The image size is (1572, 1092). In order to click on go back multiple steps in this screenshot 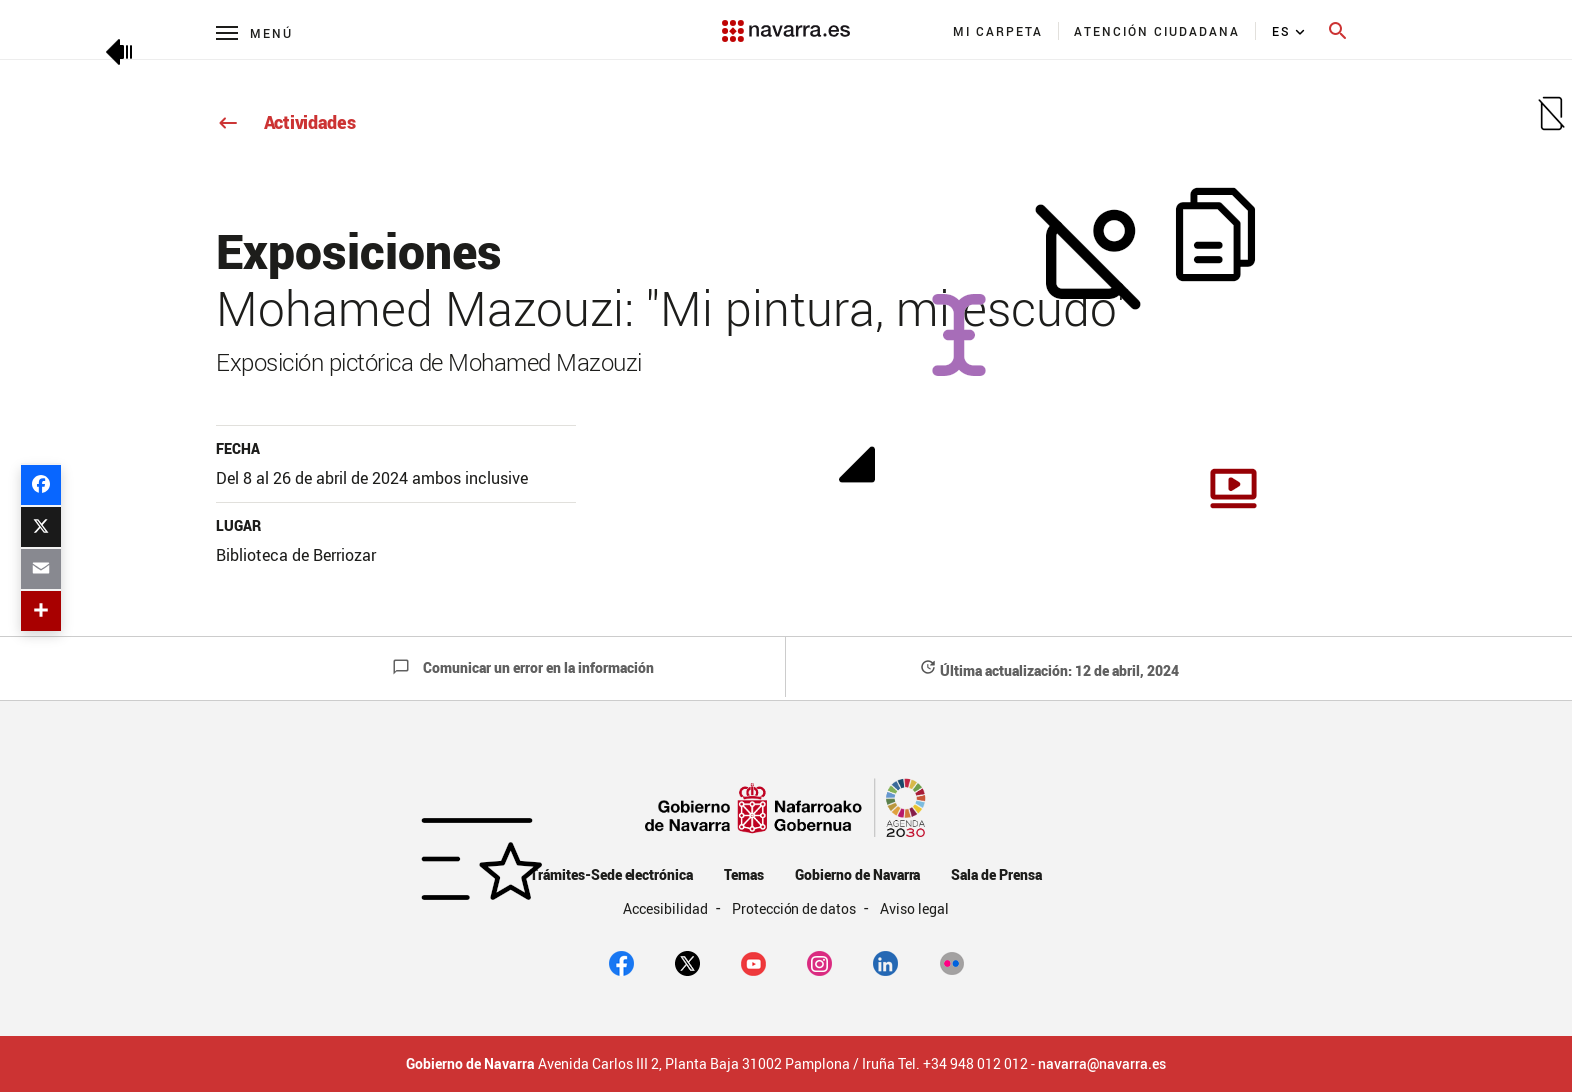, I will do `click(120, 52)`.